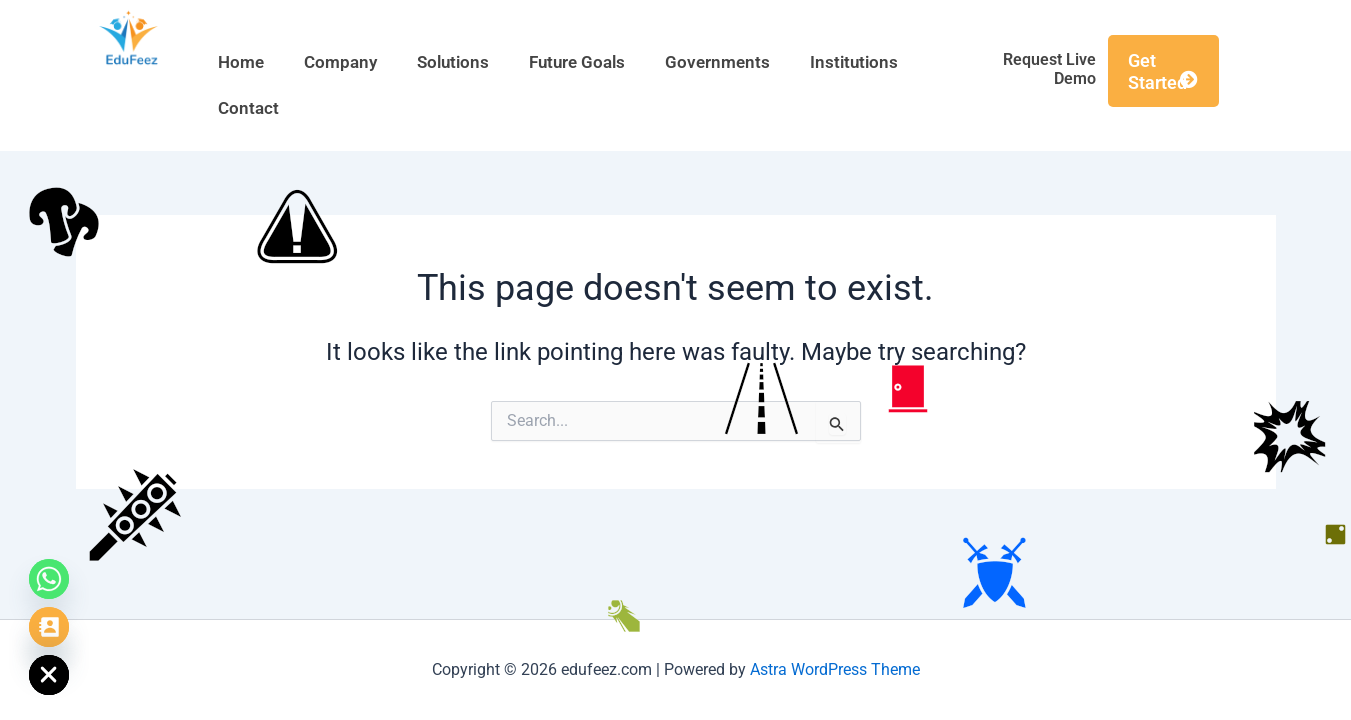  I want to click on select mushroom ingredient, so click(64, 222).